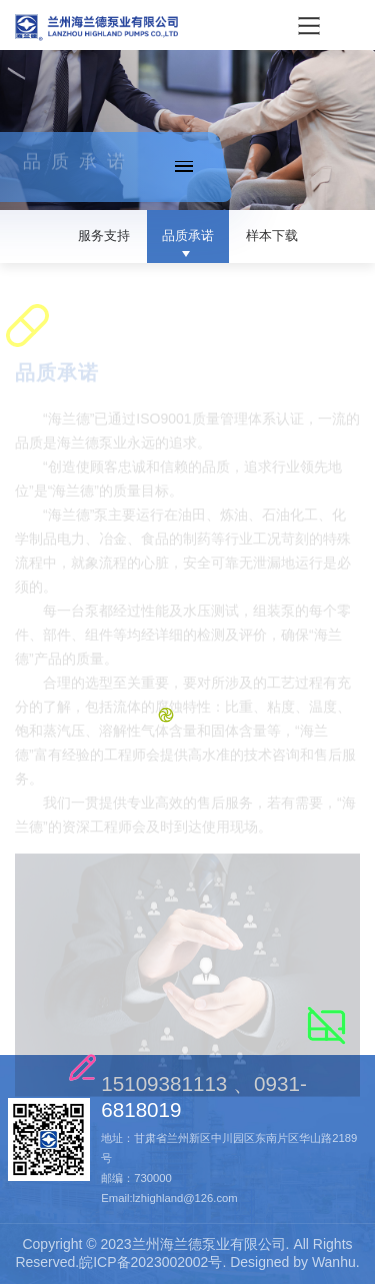  Describe the element at coordinates (166, 715) in the screenshot. I see `indicates content is loading` at that location.